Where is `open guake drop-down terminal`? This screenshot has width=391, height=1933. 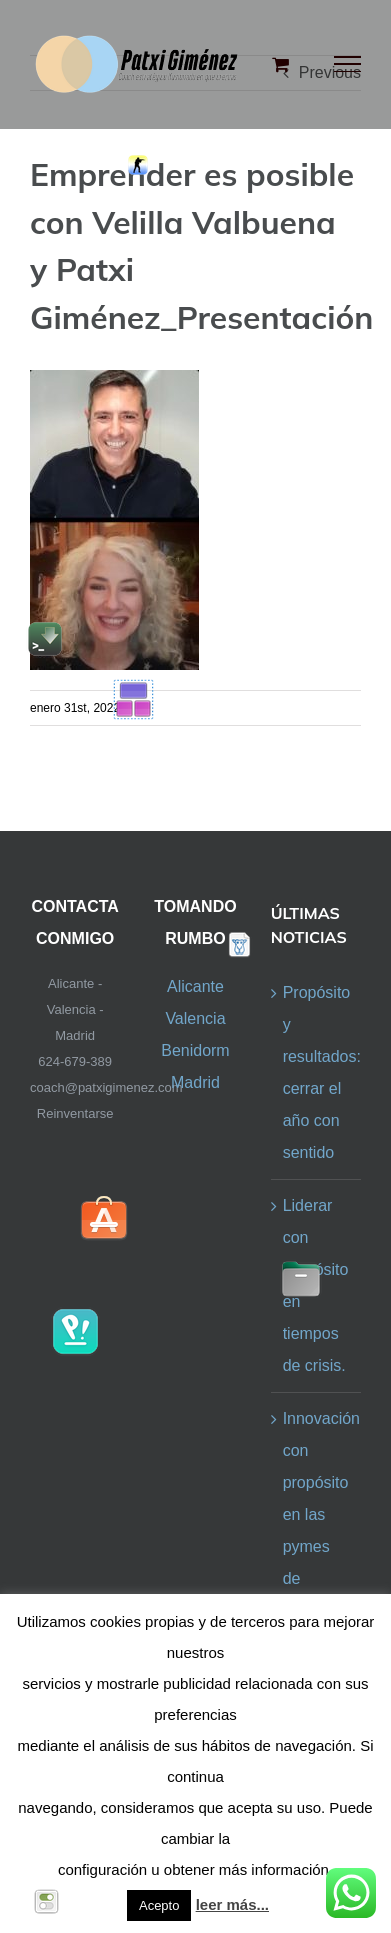 open guake drop-down terminal is located at coordinates (45, 639).